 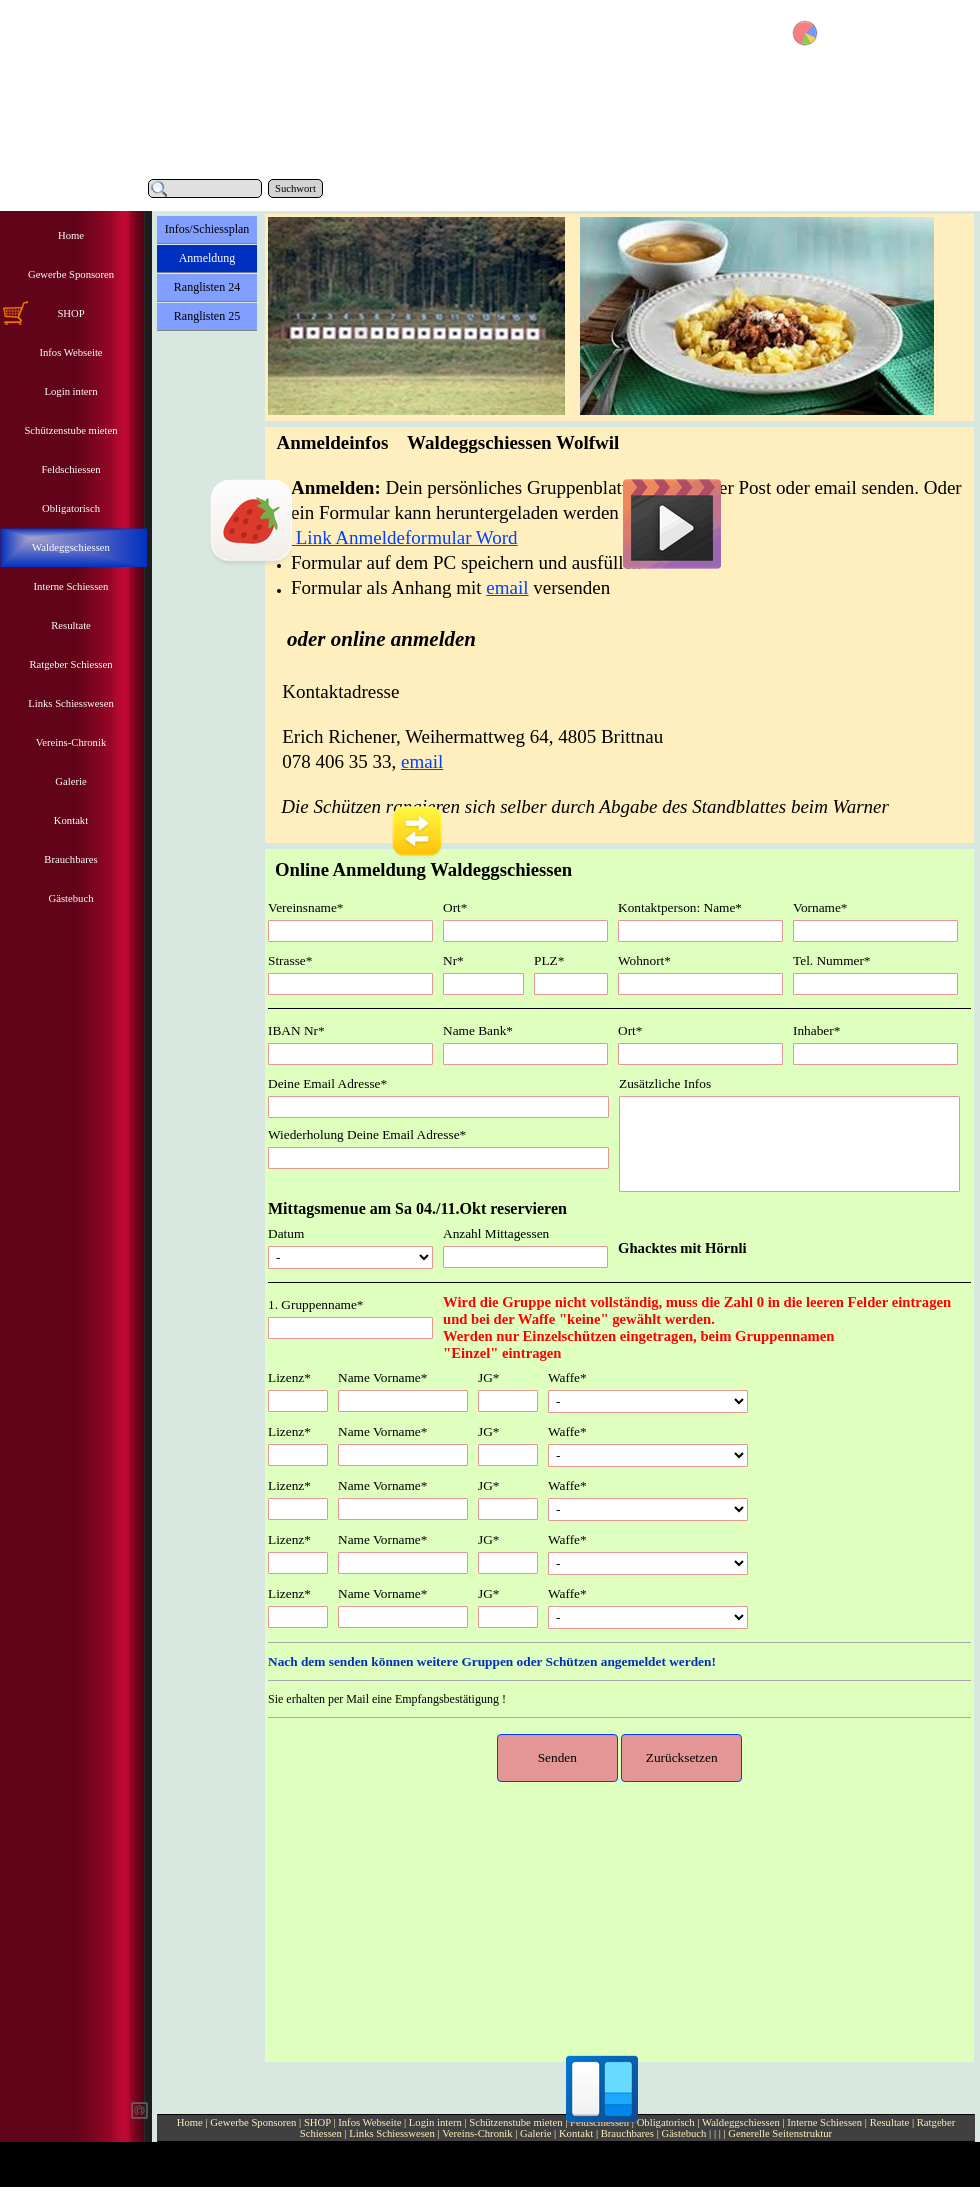 I want to click on open disk usage analyzer, so click(x=805, y=33).